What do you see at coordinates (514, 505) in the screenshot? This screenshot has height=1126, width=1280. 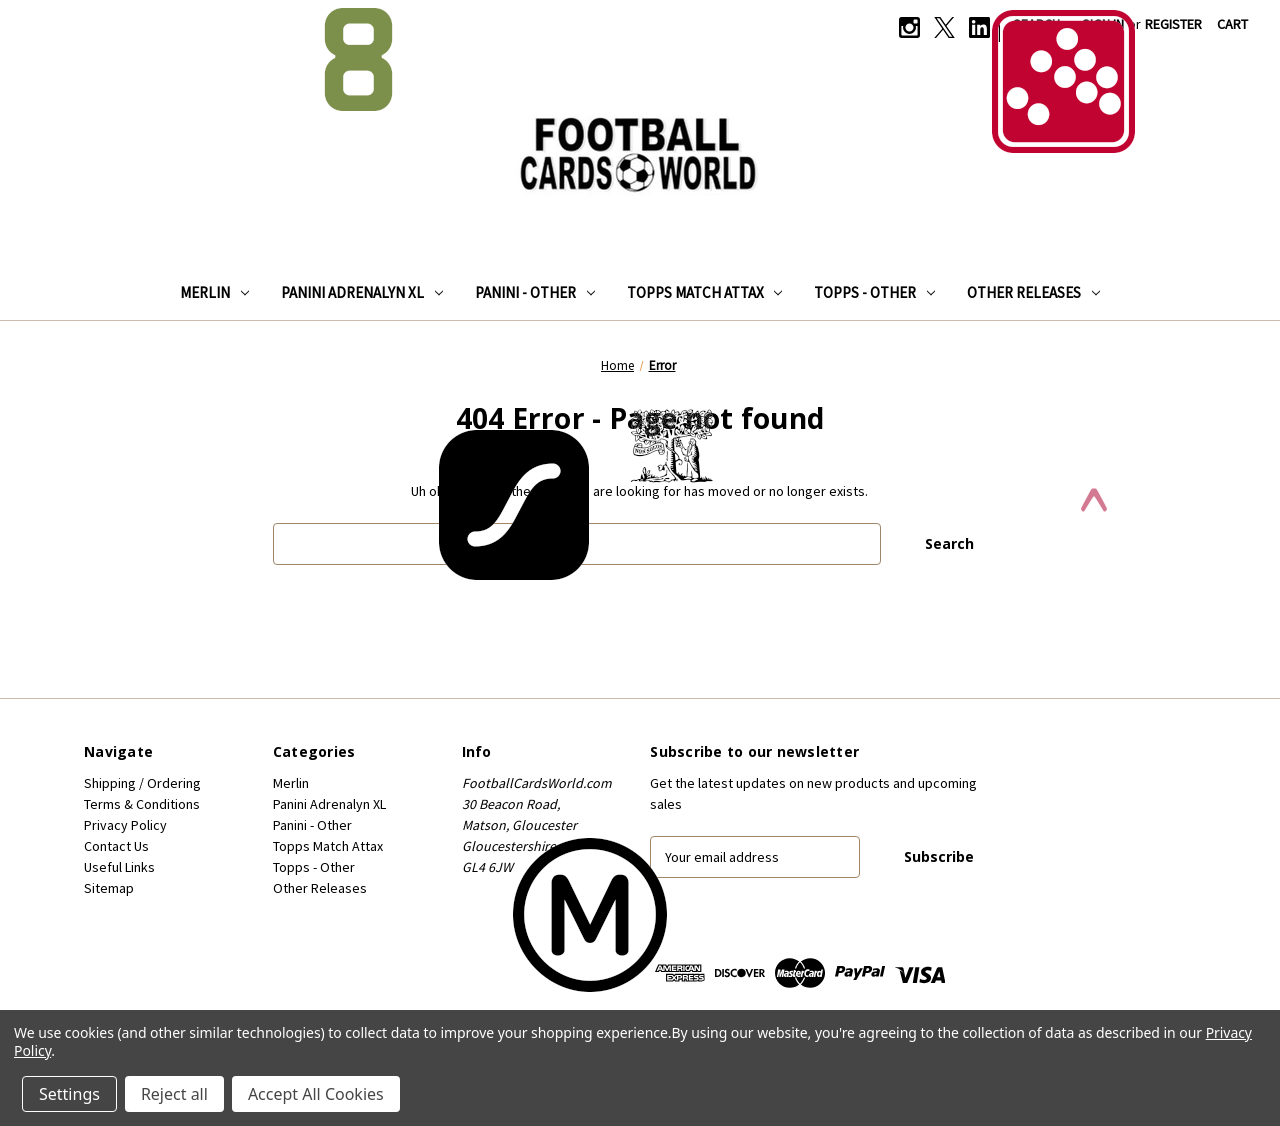 I see `open lottiefiles app` at bounding box center [514, 505].